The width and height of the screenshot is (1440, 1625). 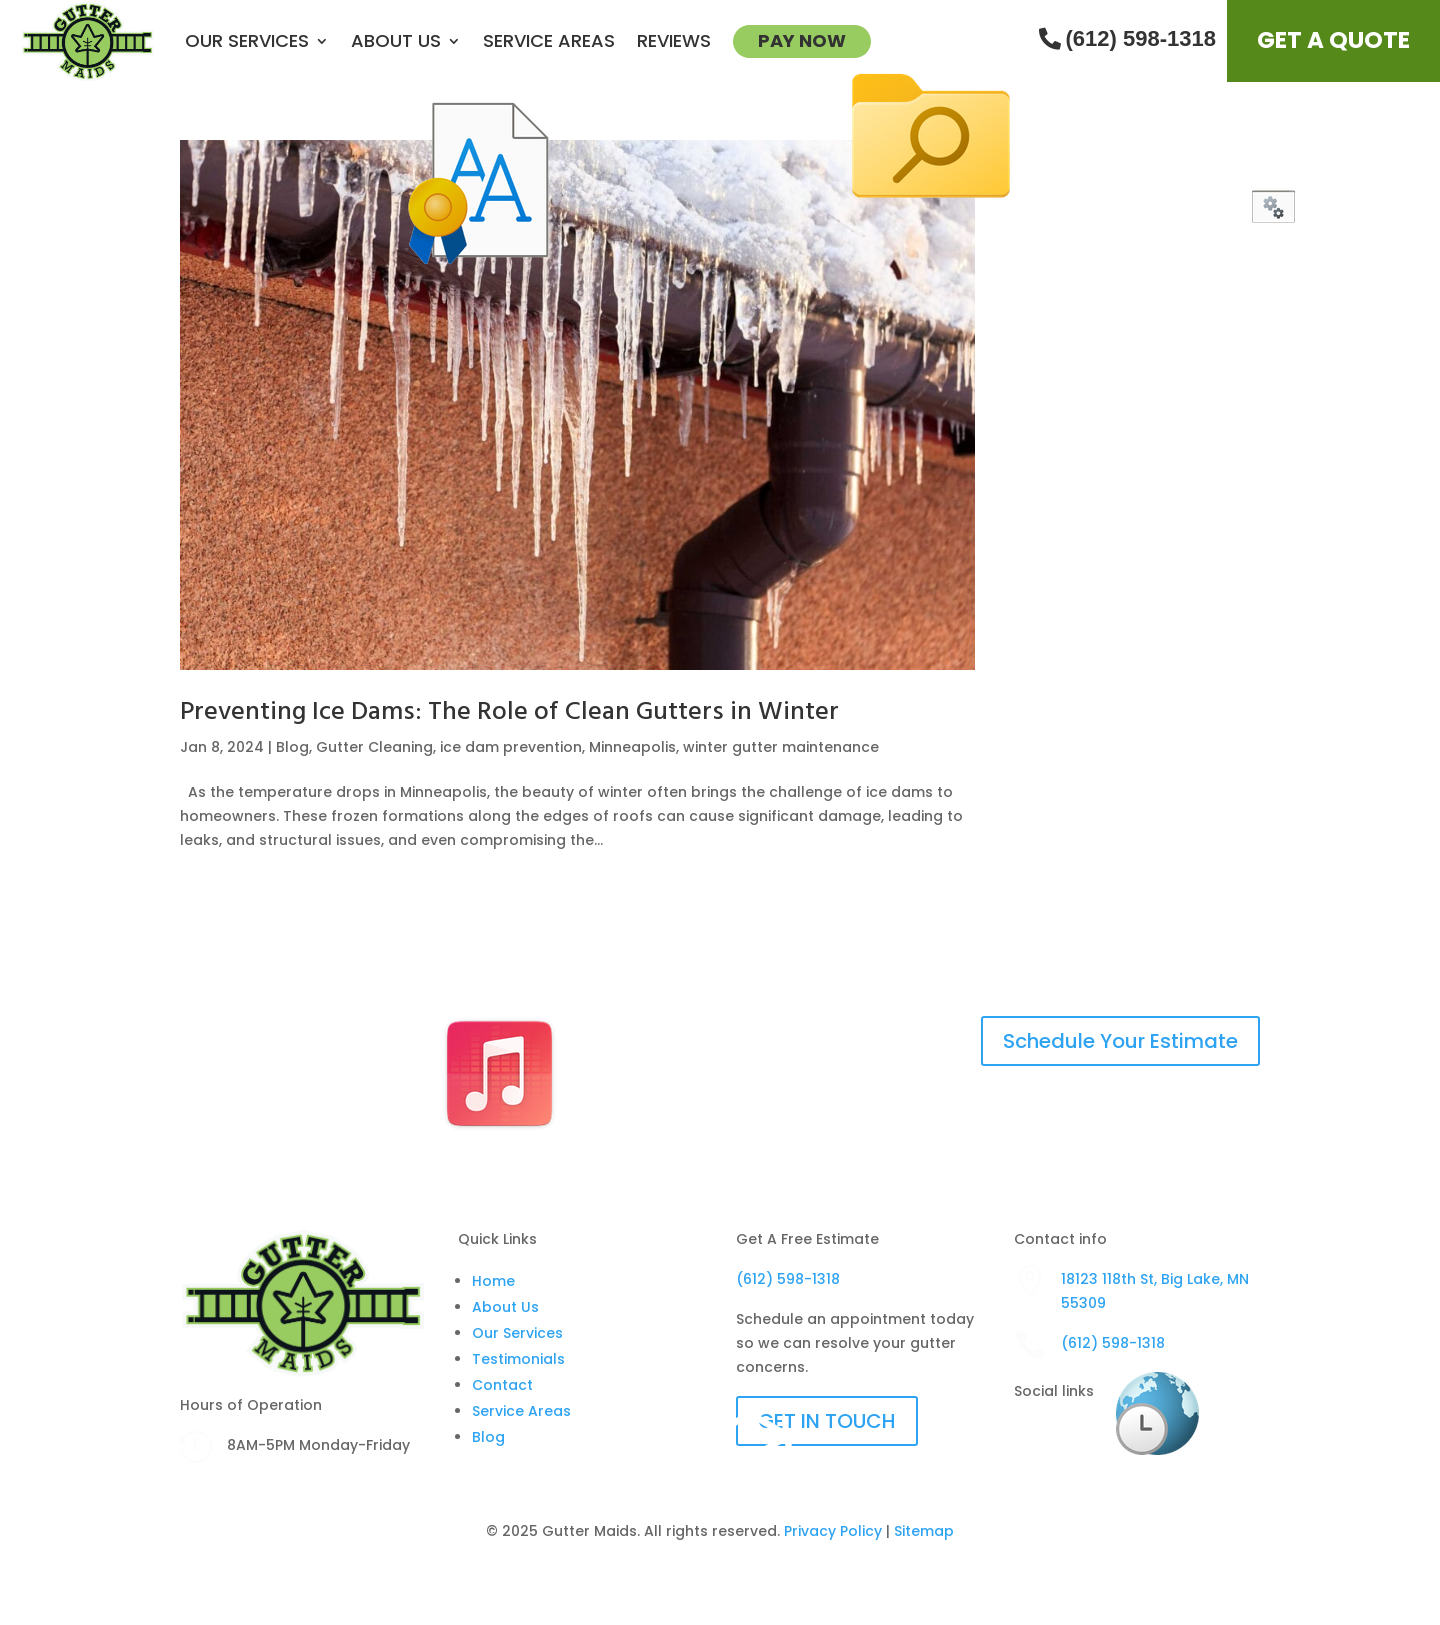 I want to click on a certified or premium font file, so click(x=490, y=180).